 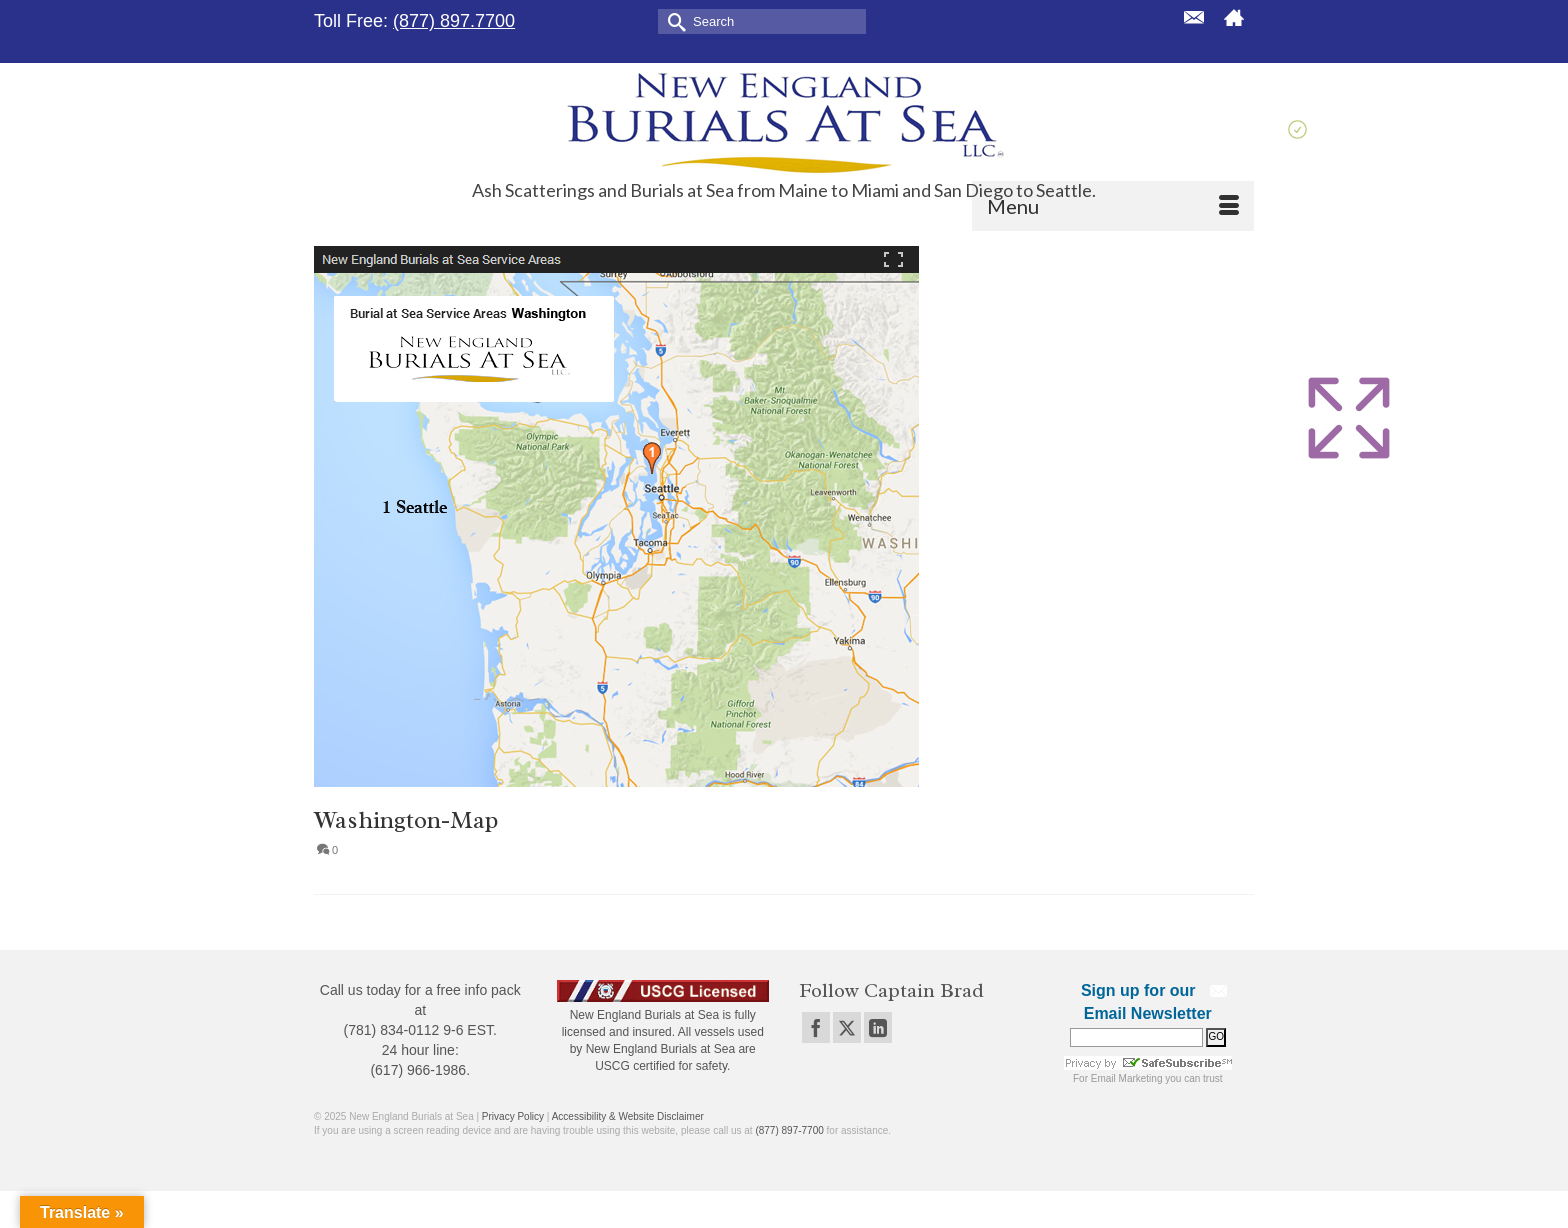 What do you see at coordinates (1349, 418) in the screenshot?
I see `expand to fullscreen mode` at bounding box center [1349, 418].